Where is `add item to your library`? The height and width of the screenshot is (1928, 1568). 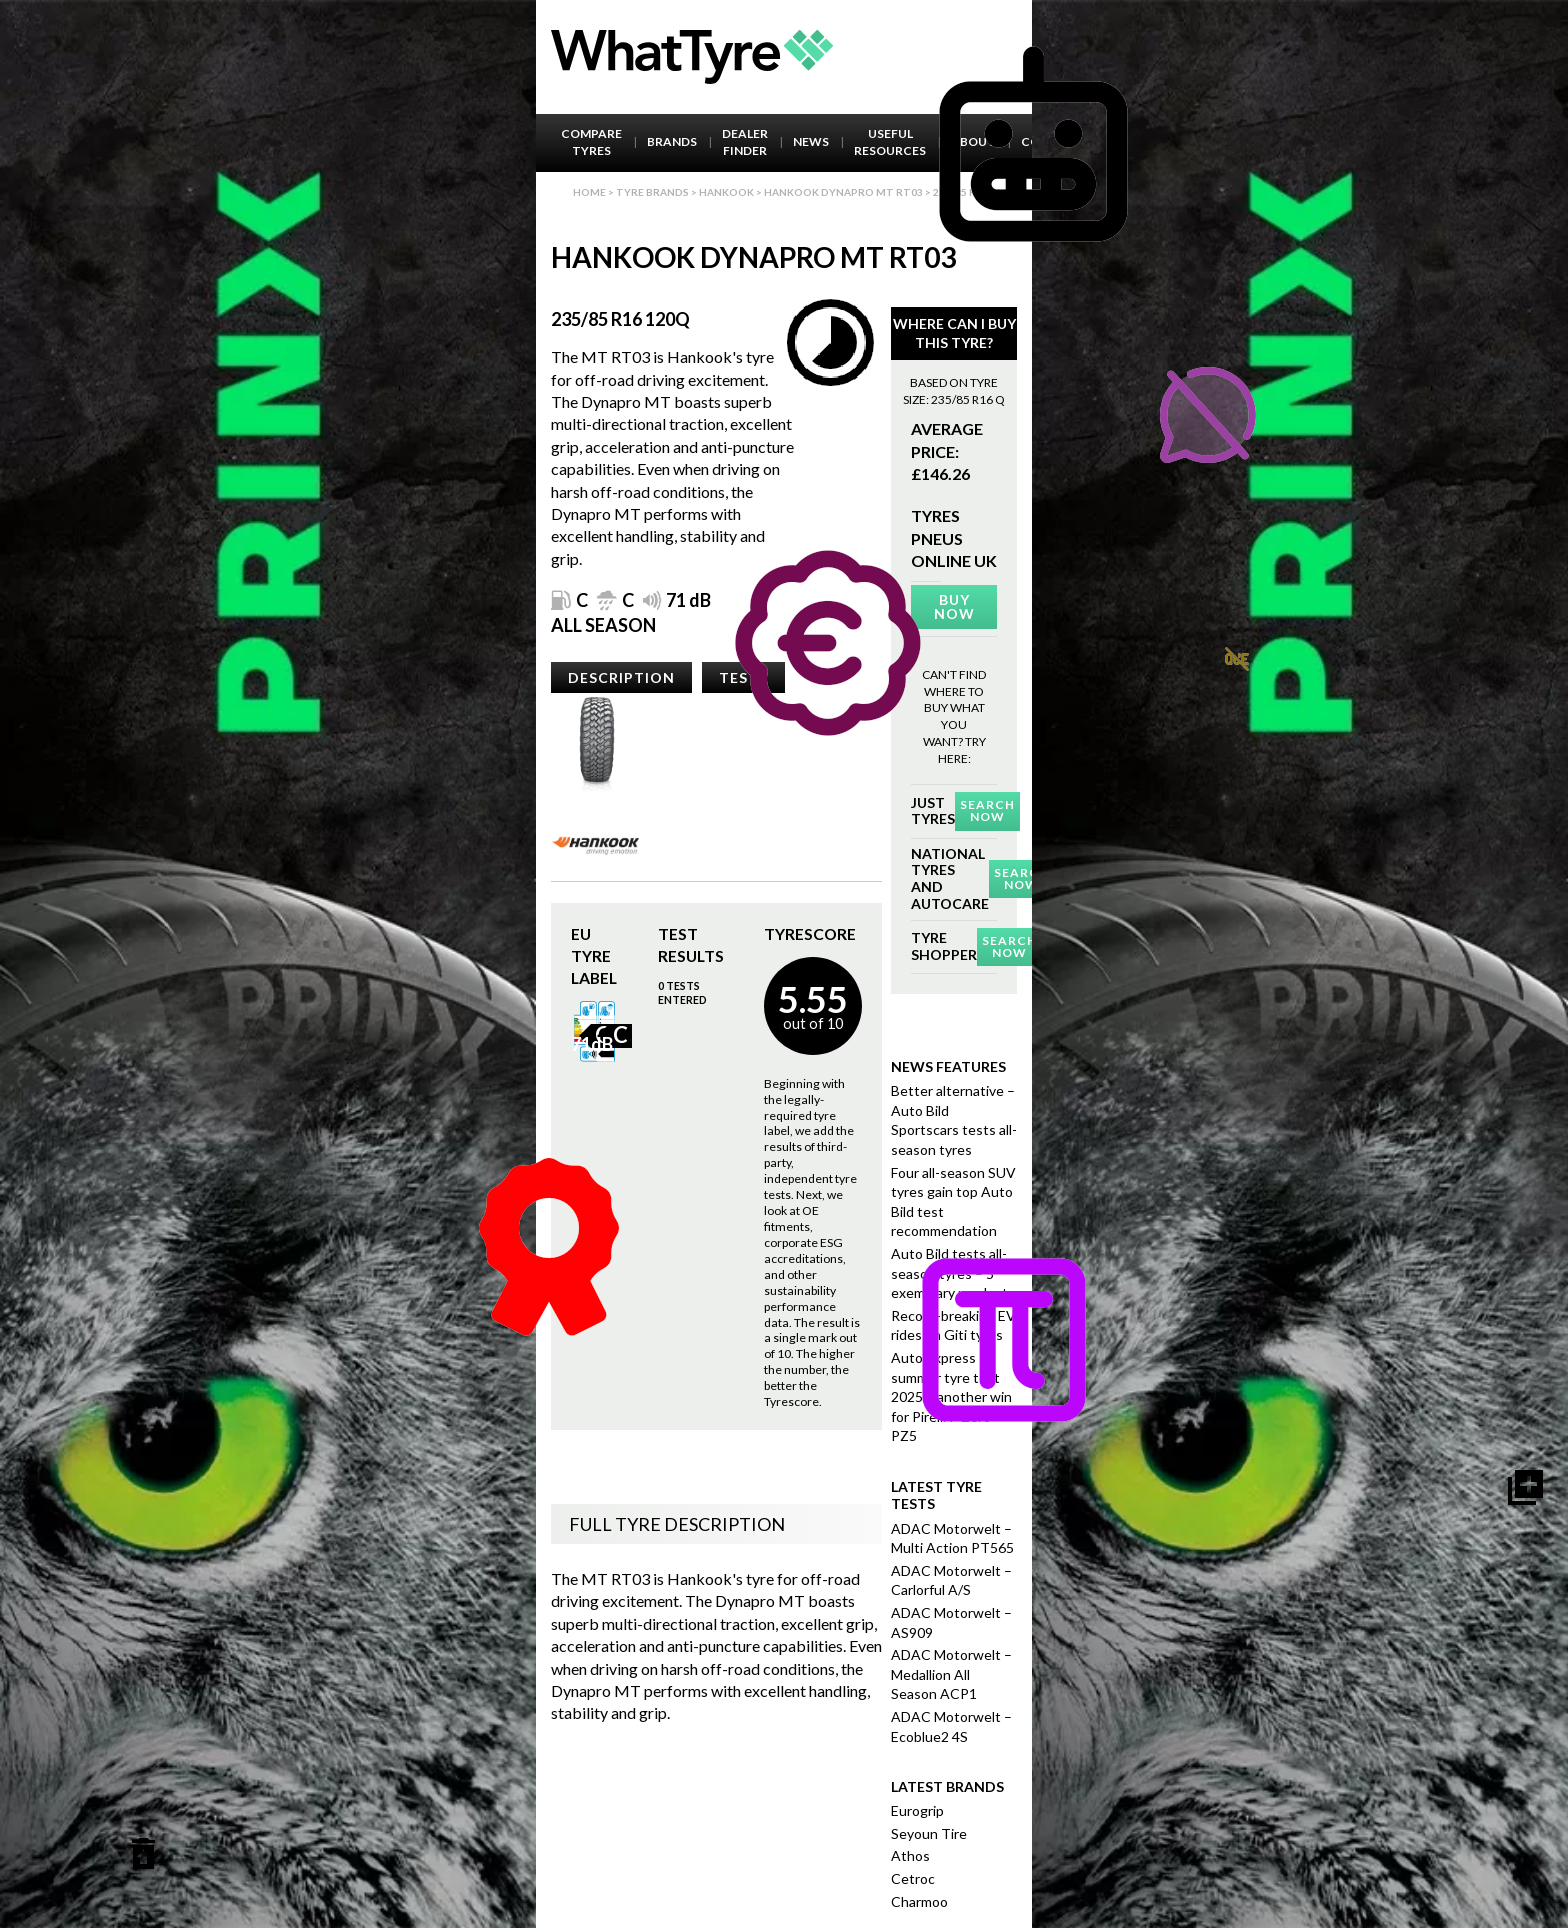
add item to your library is located at coordinates (1525, 1487).